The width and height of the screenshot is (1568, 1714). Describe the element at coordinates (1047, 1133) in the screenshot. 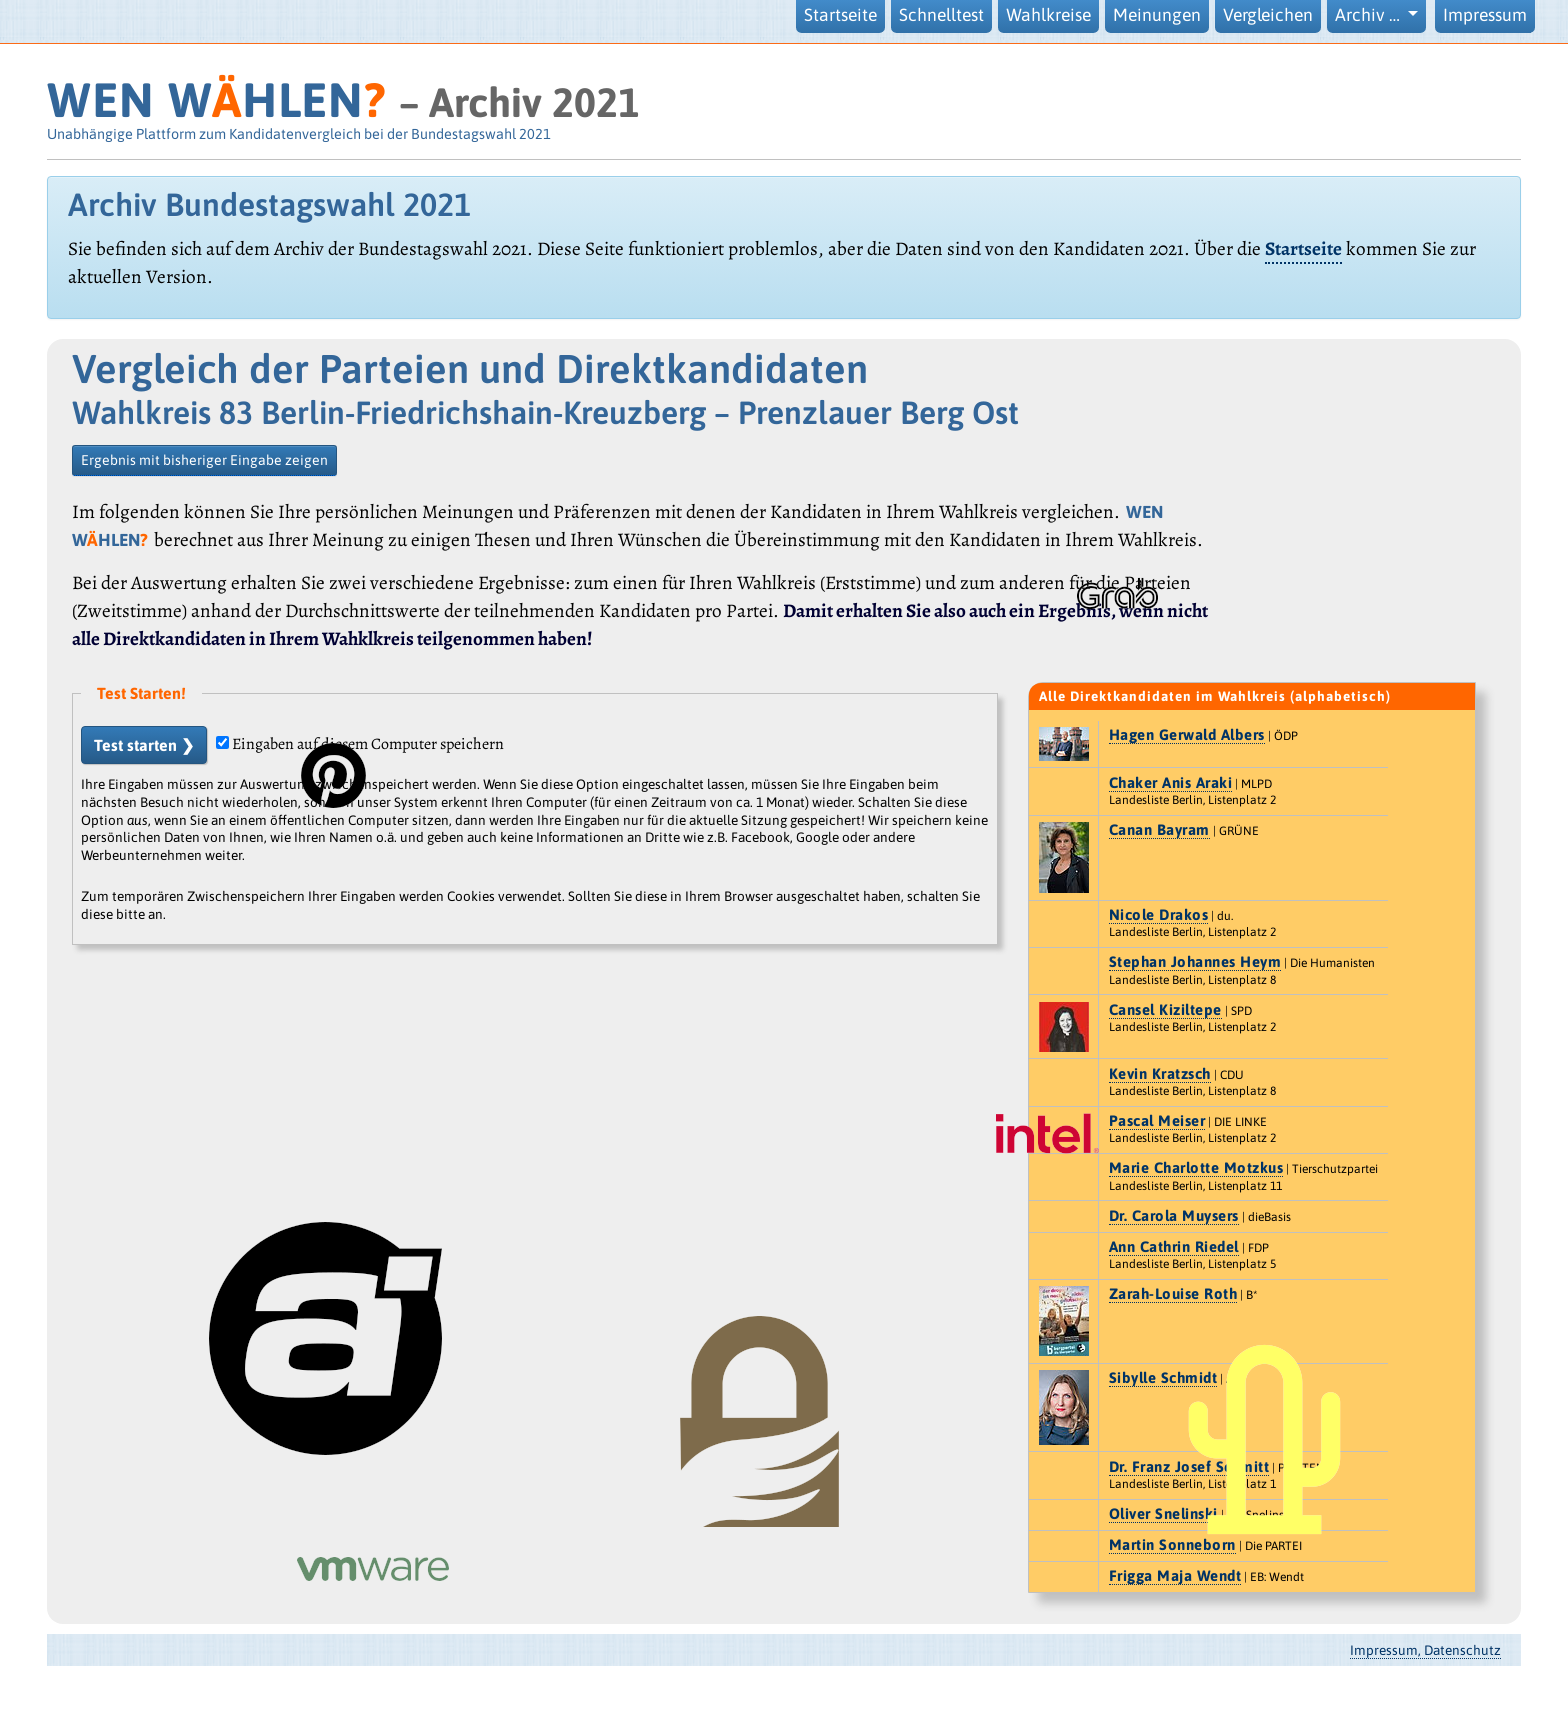

I see `Intel corporation brand logo` at that location.